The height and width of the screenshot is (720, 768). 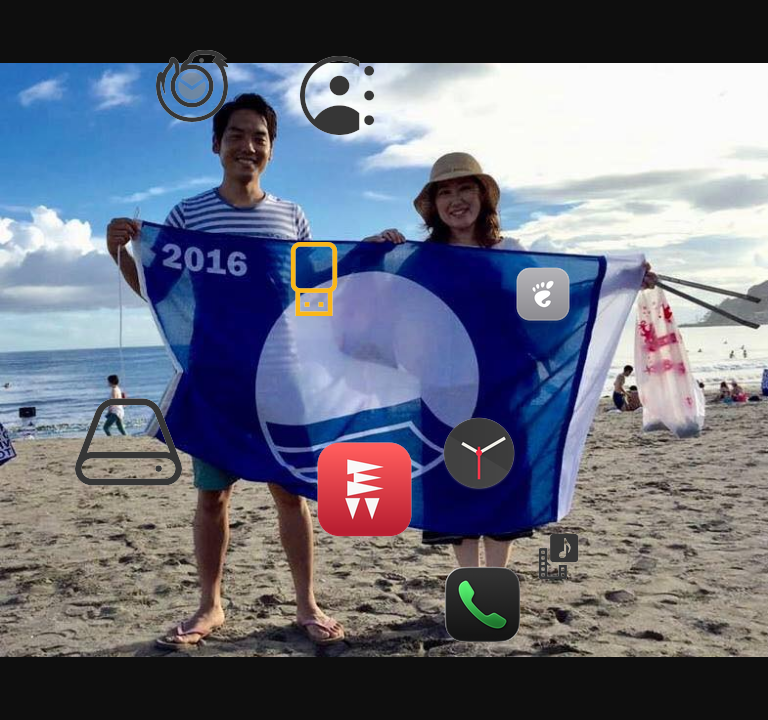 What do you see at coordinates (543, 295) in the screenshot?
I see `access GNOME desktop configuration settings` at bounding box center [543, 295].